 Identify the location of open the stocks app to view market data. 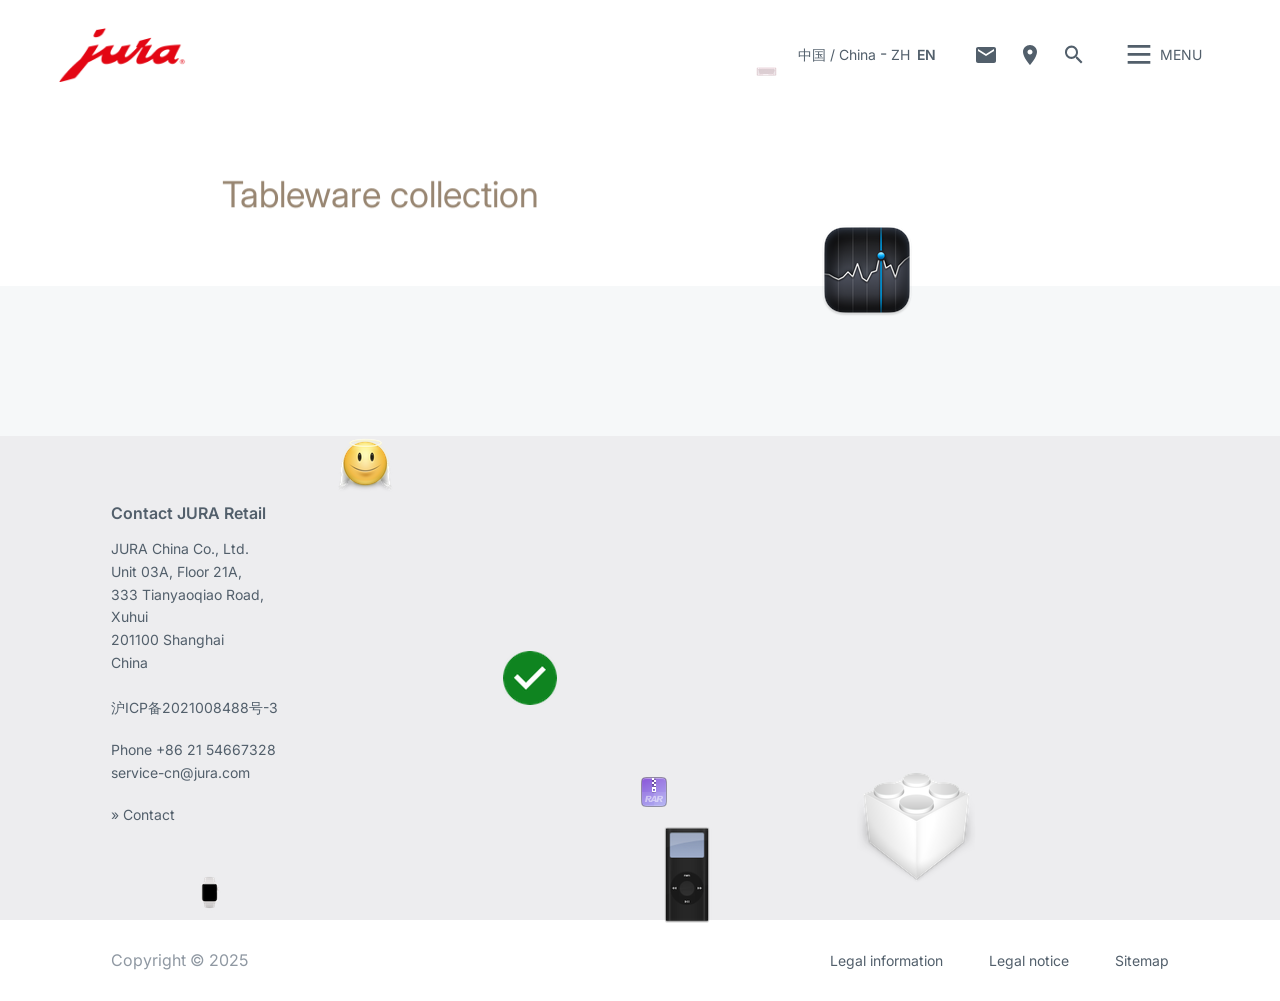
(867, 270).